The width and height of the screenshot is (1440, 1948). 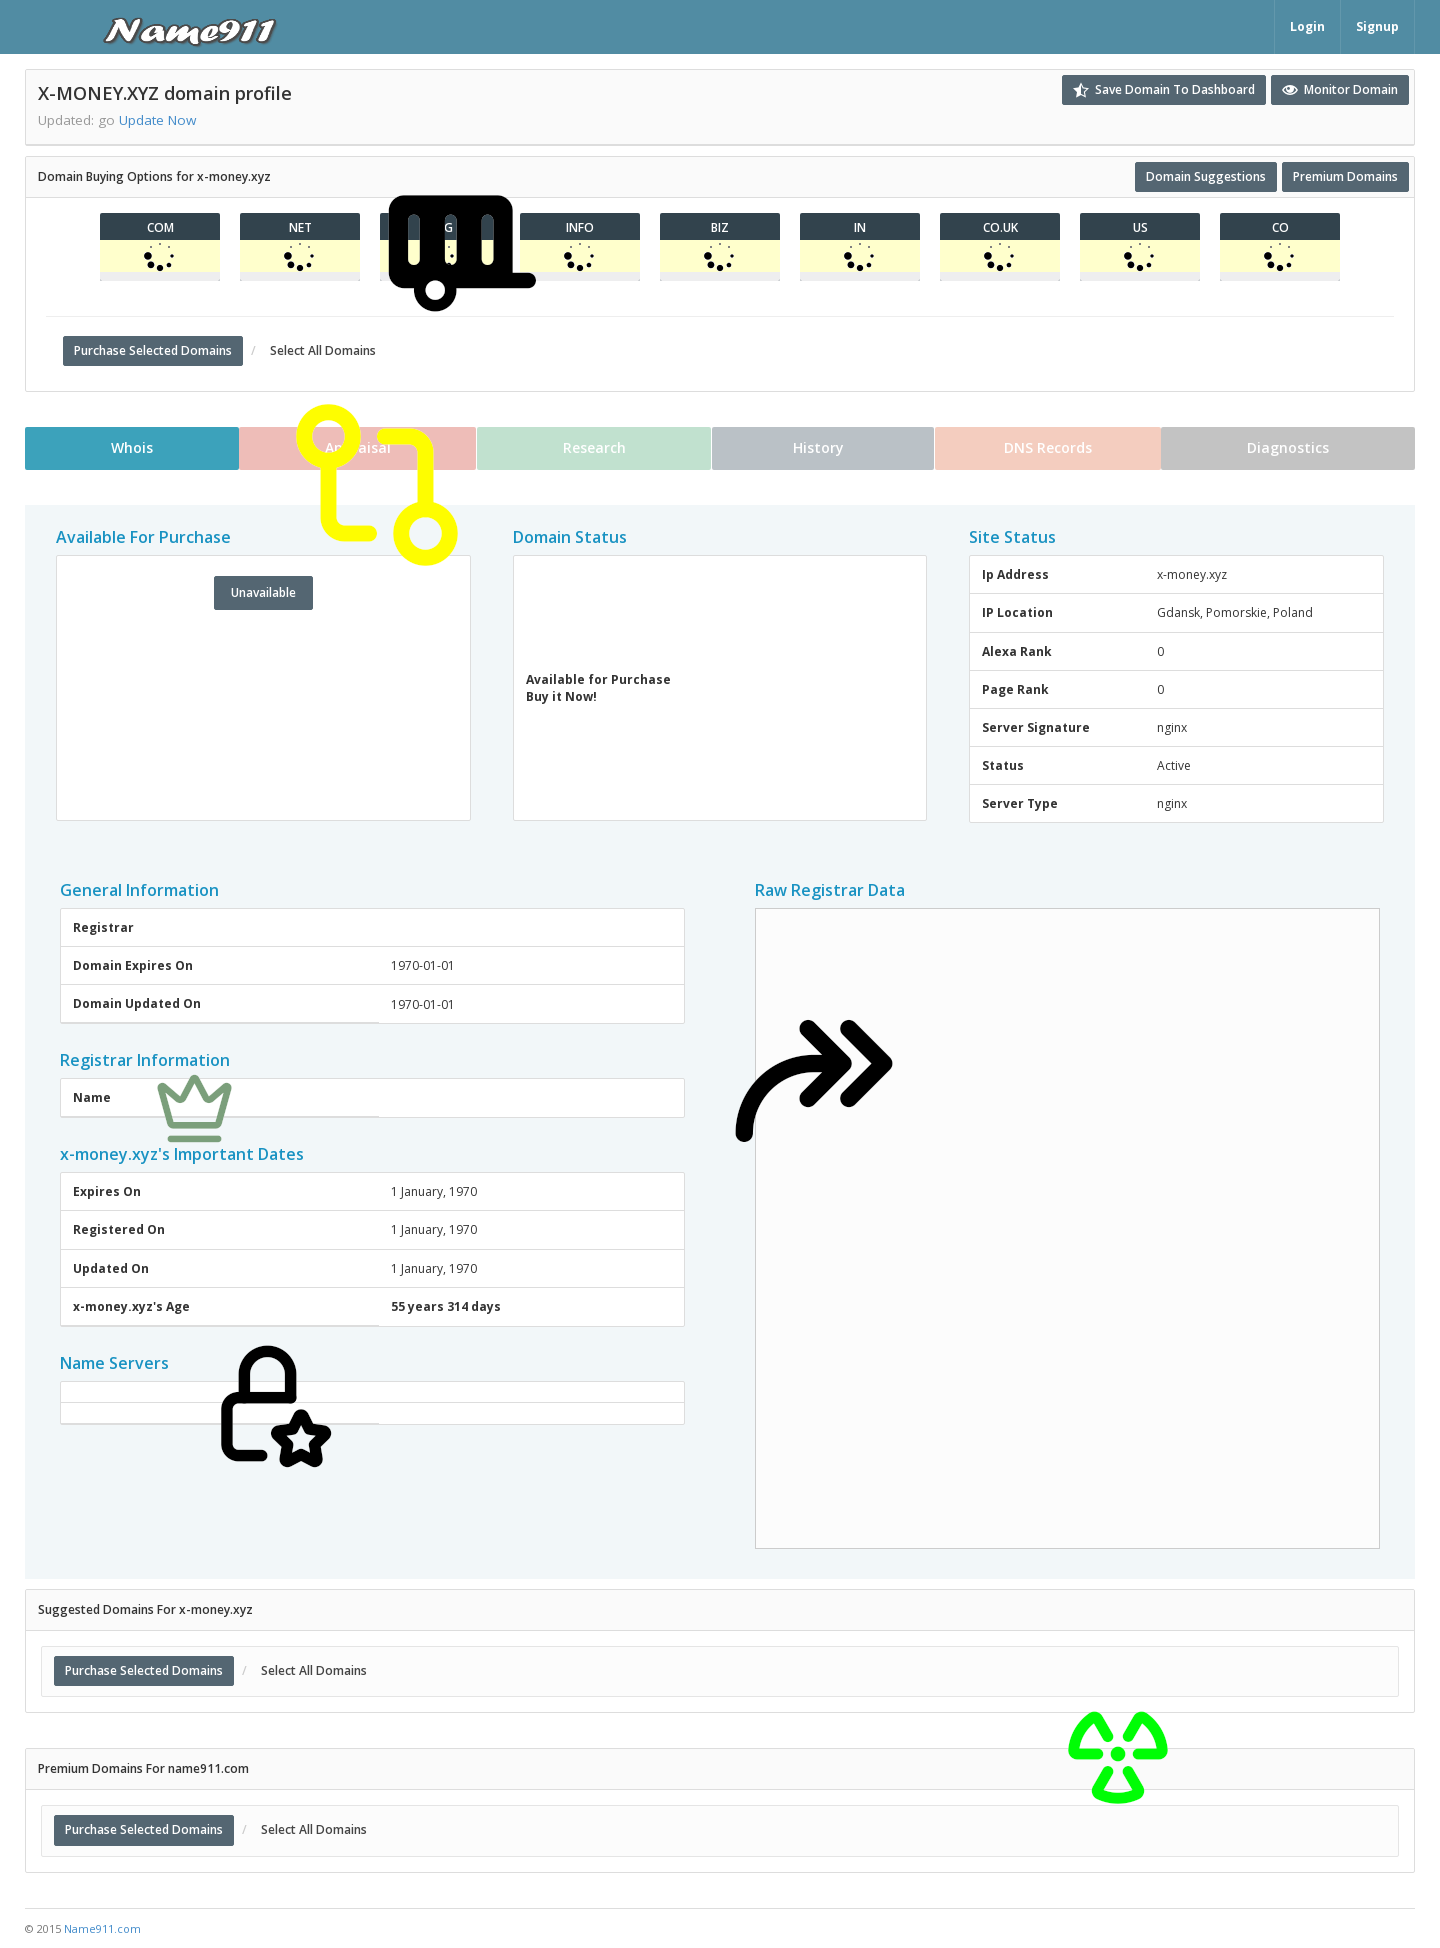 What do you see at coordinates (814, 1081) in the screenshot?
I see `forward message or content to multiple recipients` at bounding box center [814, 1081].